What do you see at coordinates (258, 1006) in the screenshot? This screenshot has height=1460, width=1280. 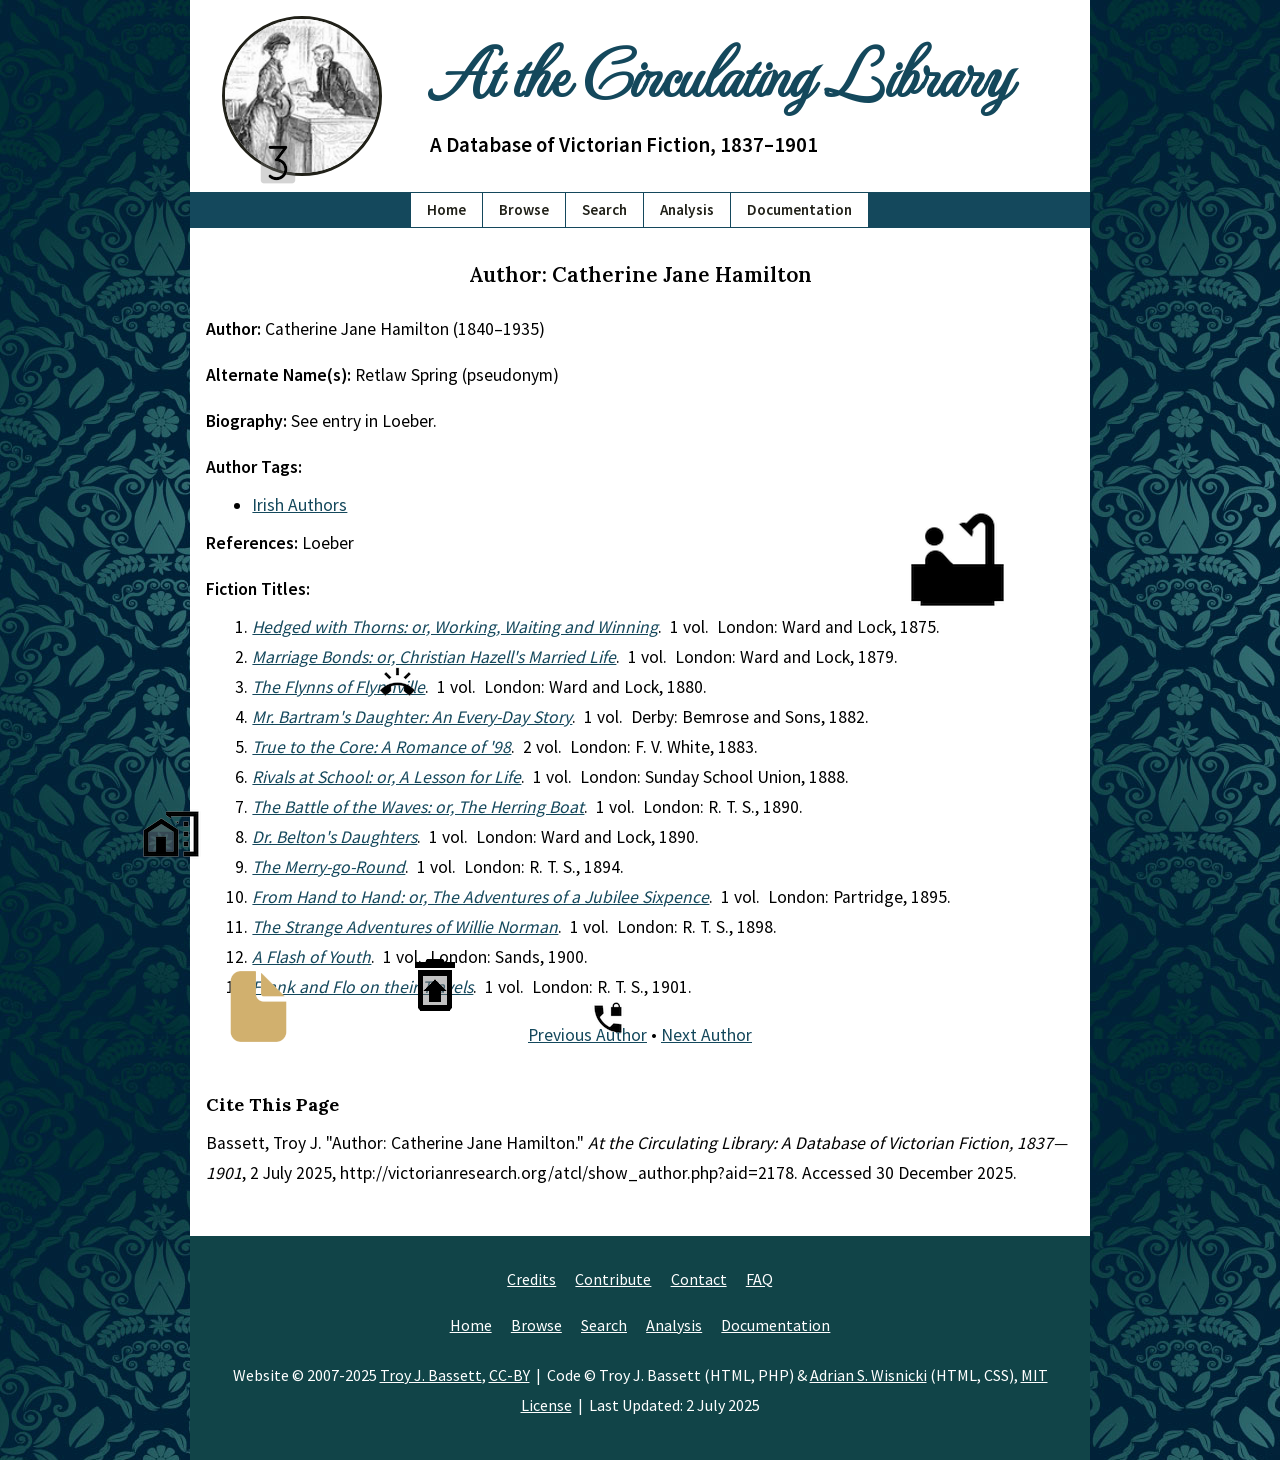 I see `view document or file` at bounding box center [258, 1006].